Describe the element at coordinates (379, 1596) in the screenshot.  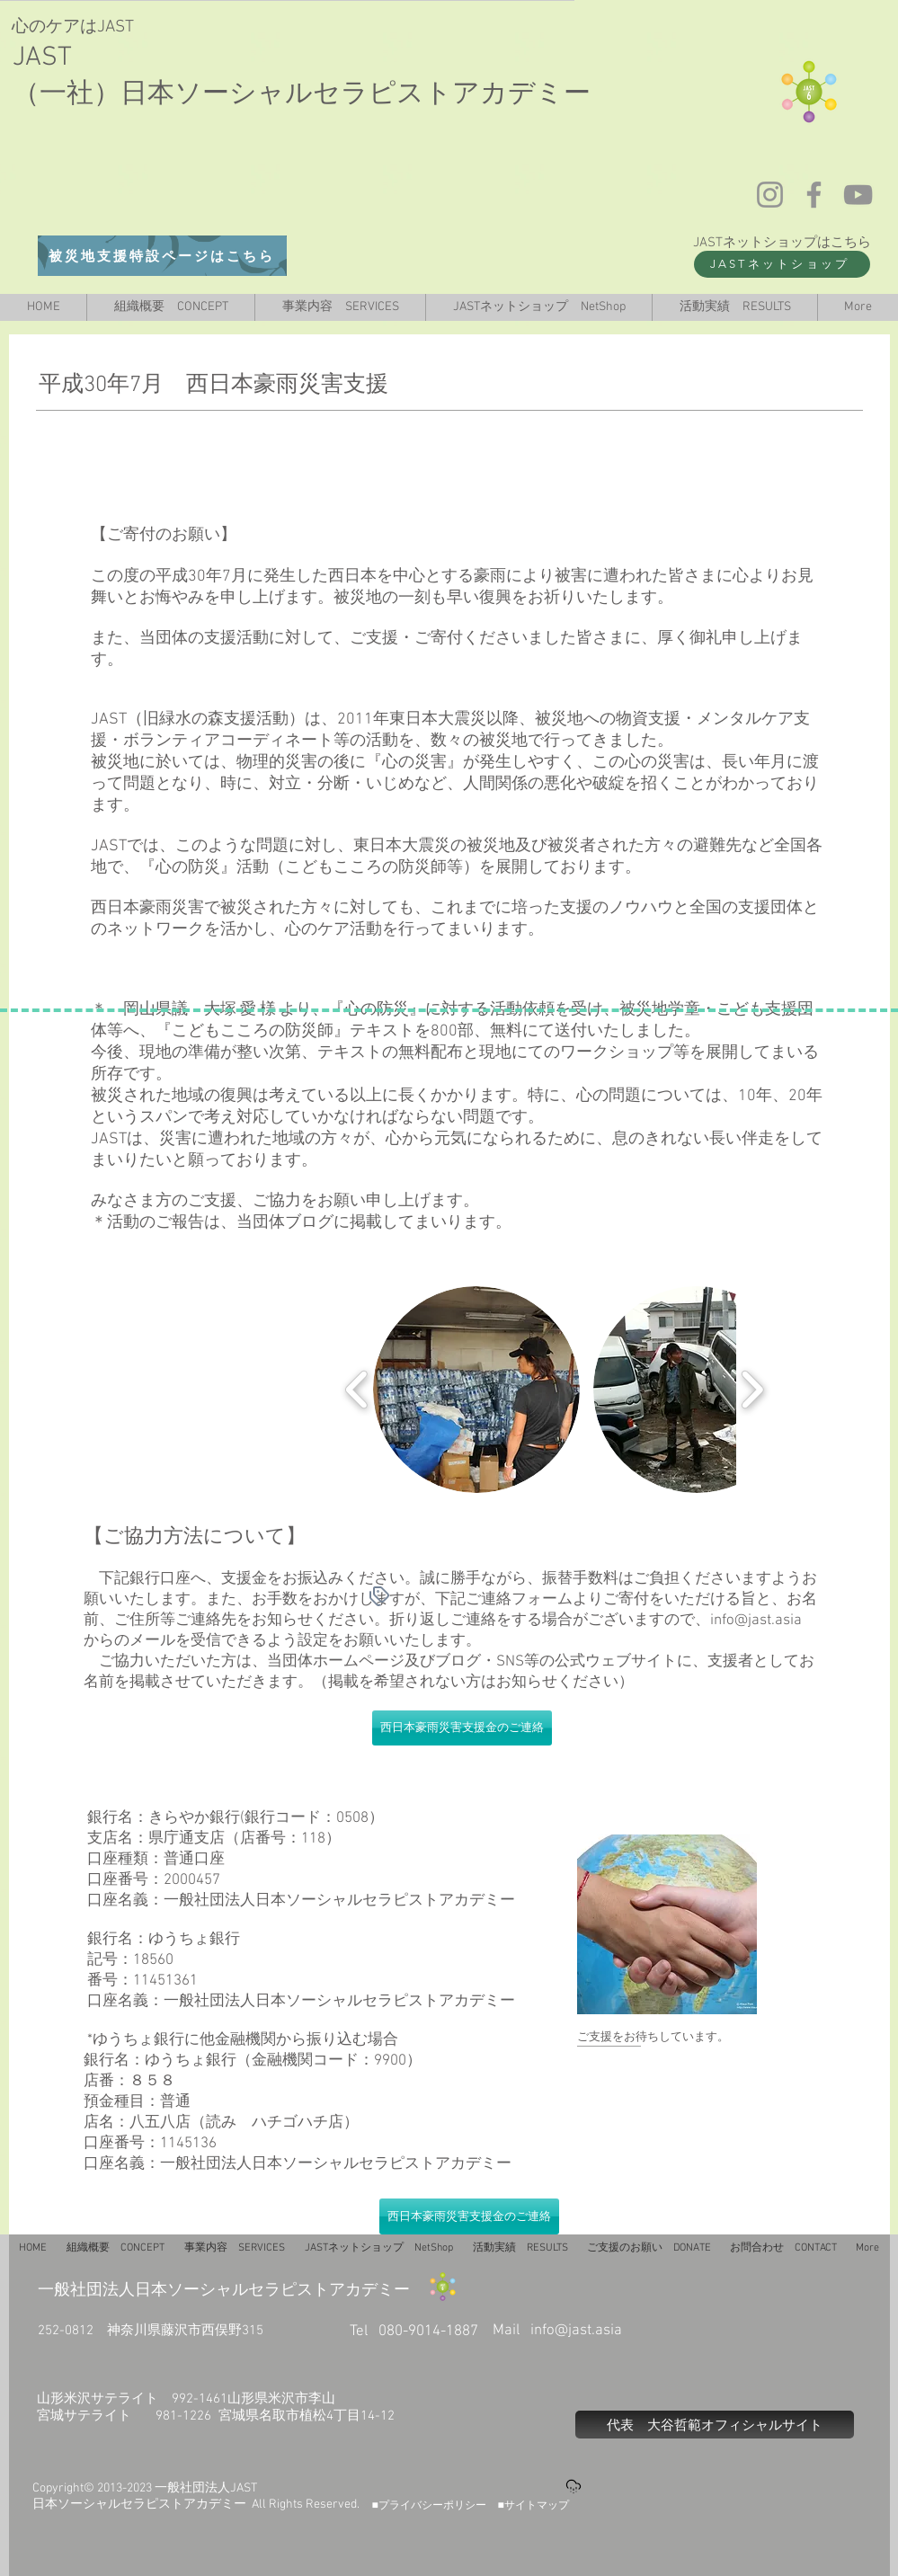
I see `manage tags or labels` at that location.